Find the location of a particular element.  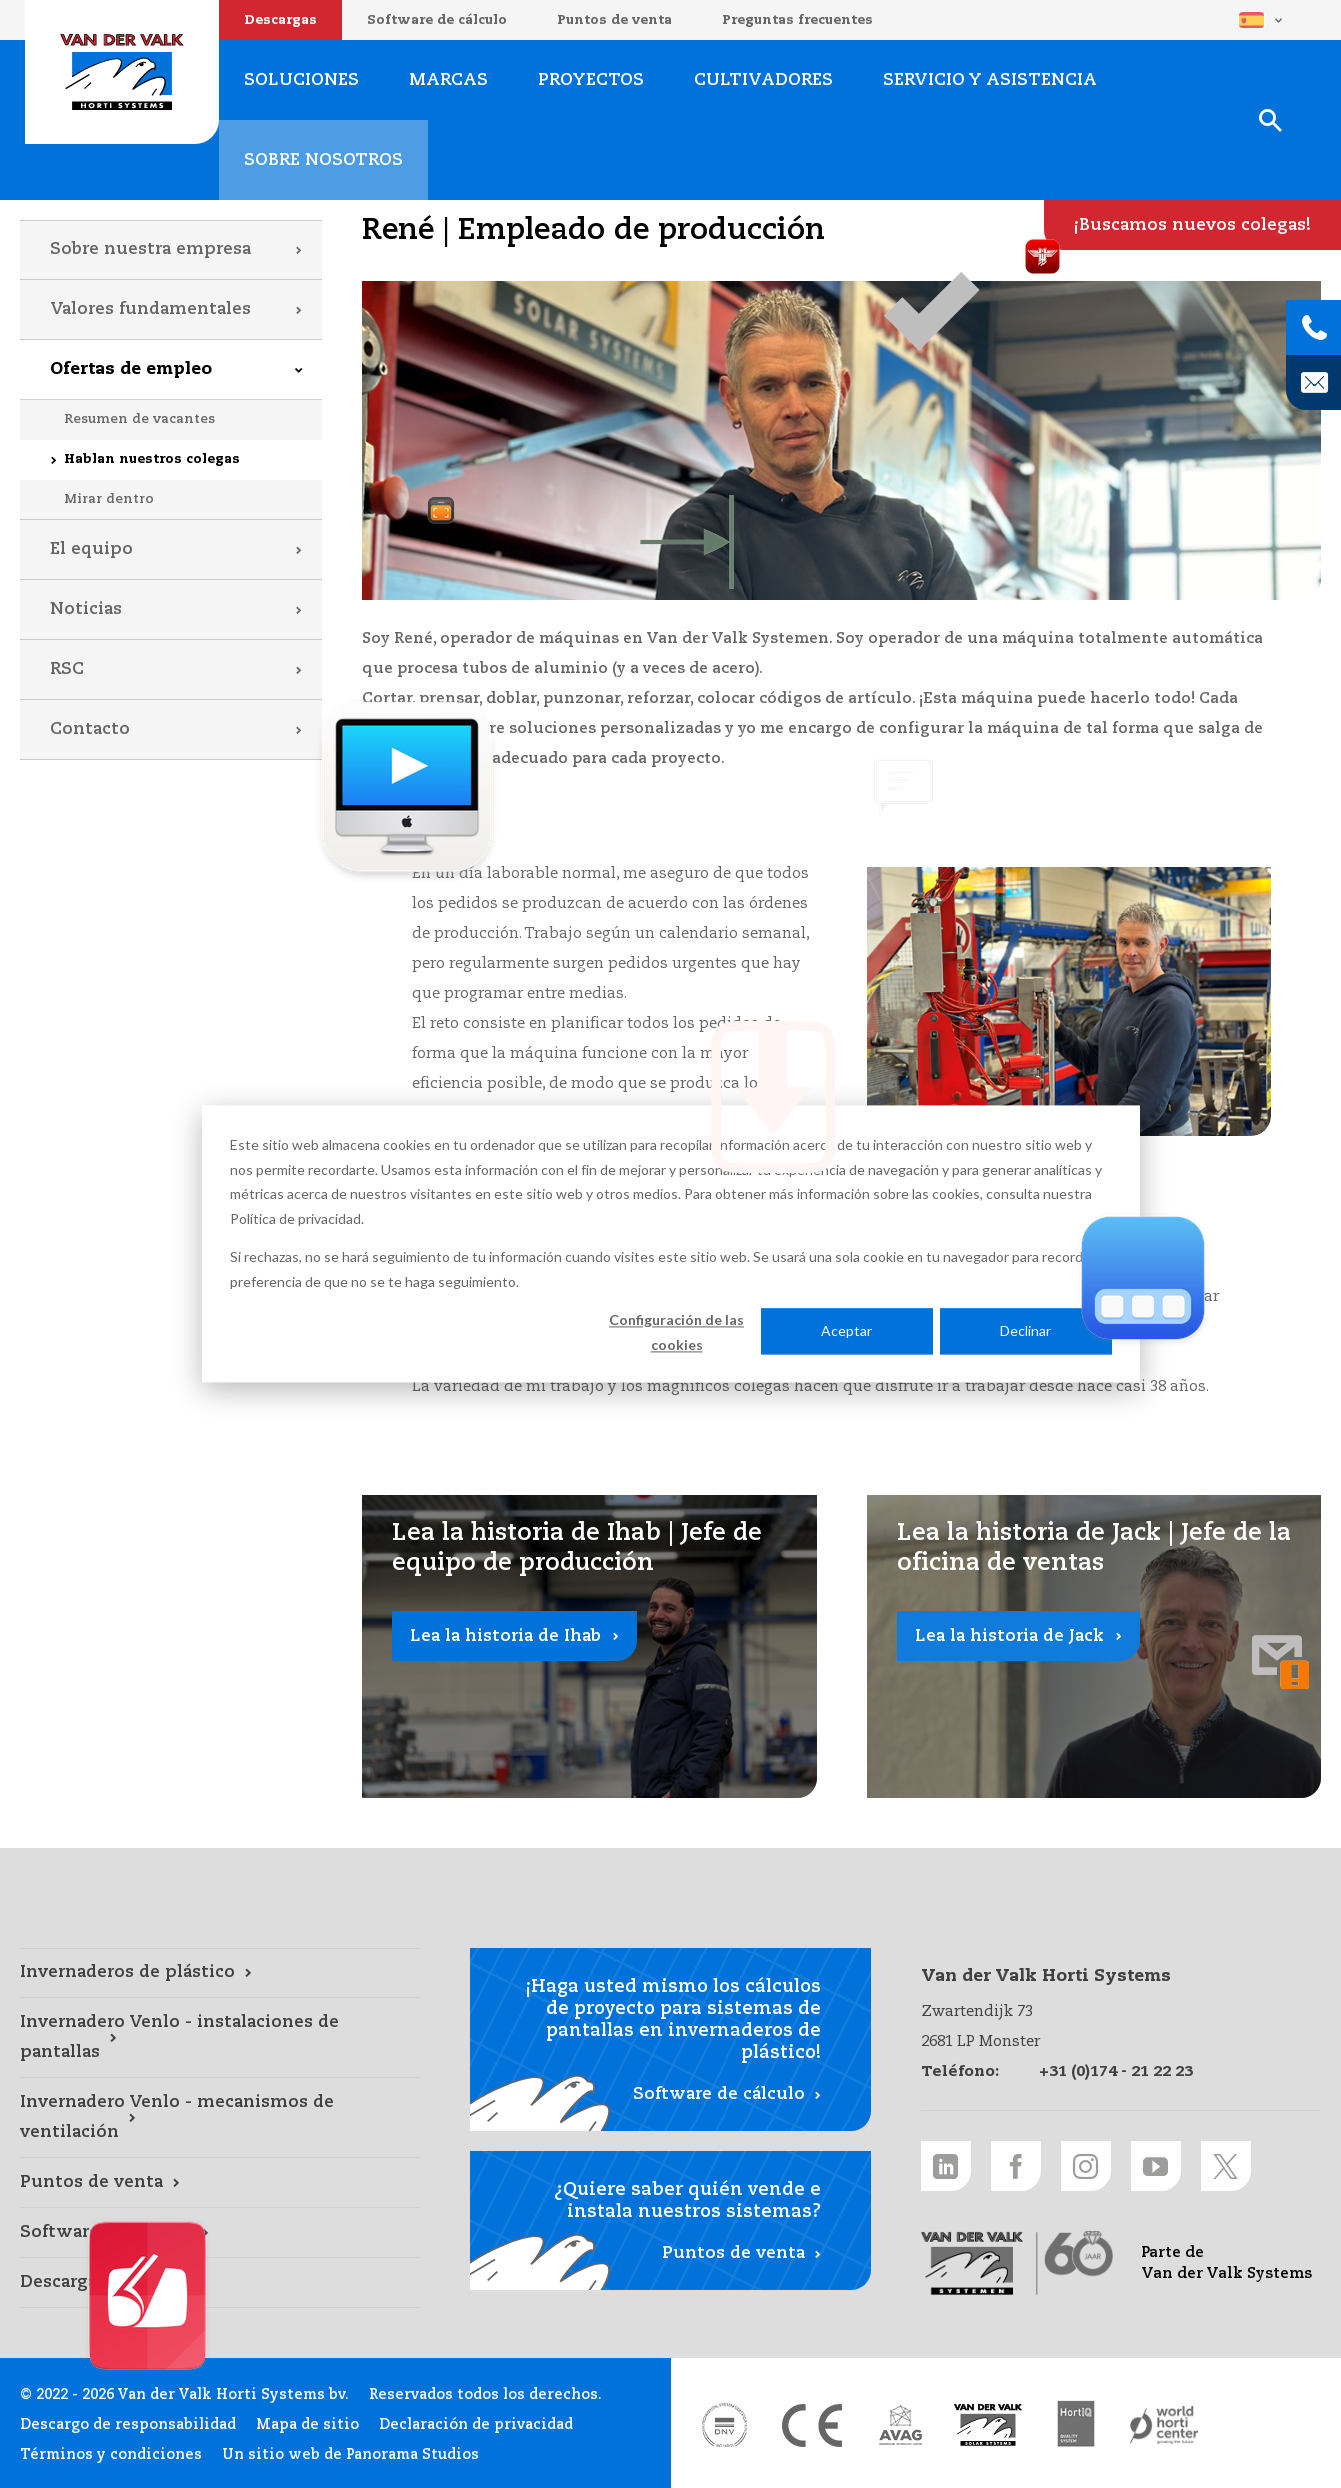

confirm or apply changes is located at coordinates (927, 306).